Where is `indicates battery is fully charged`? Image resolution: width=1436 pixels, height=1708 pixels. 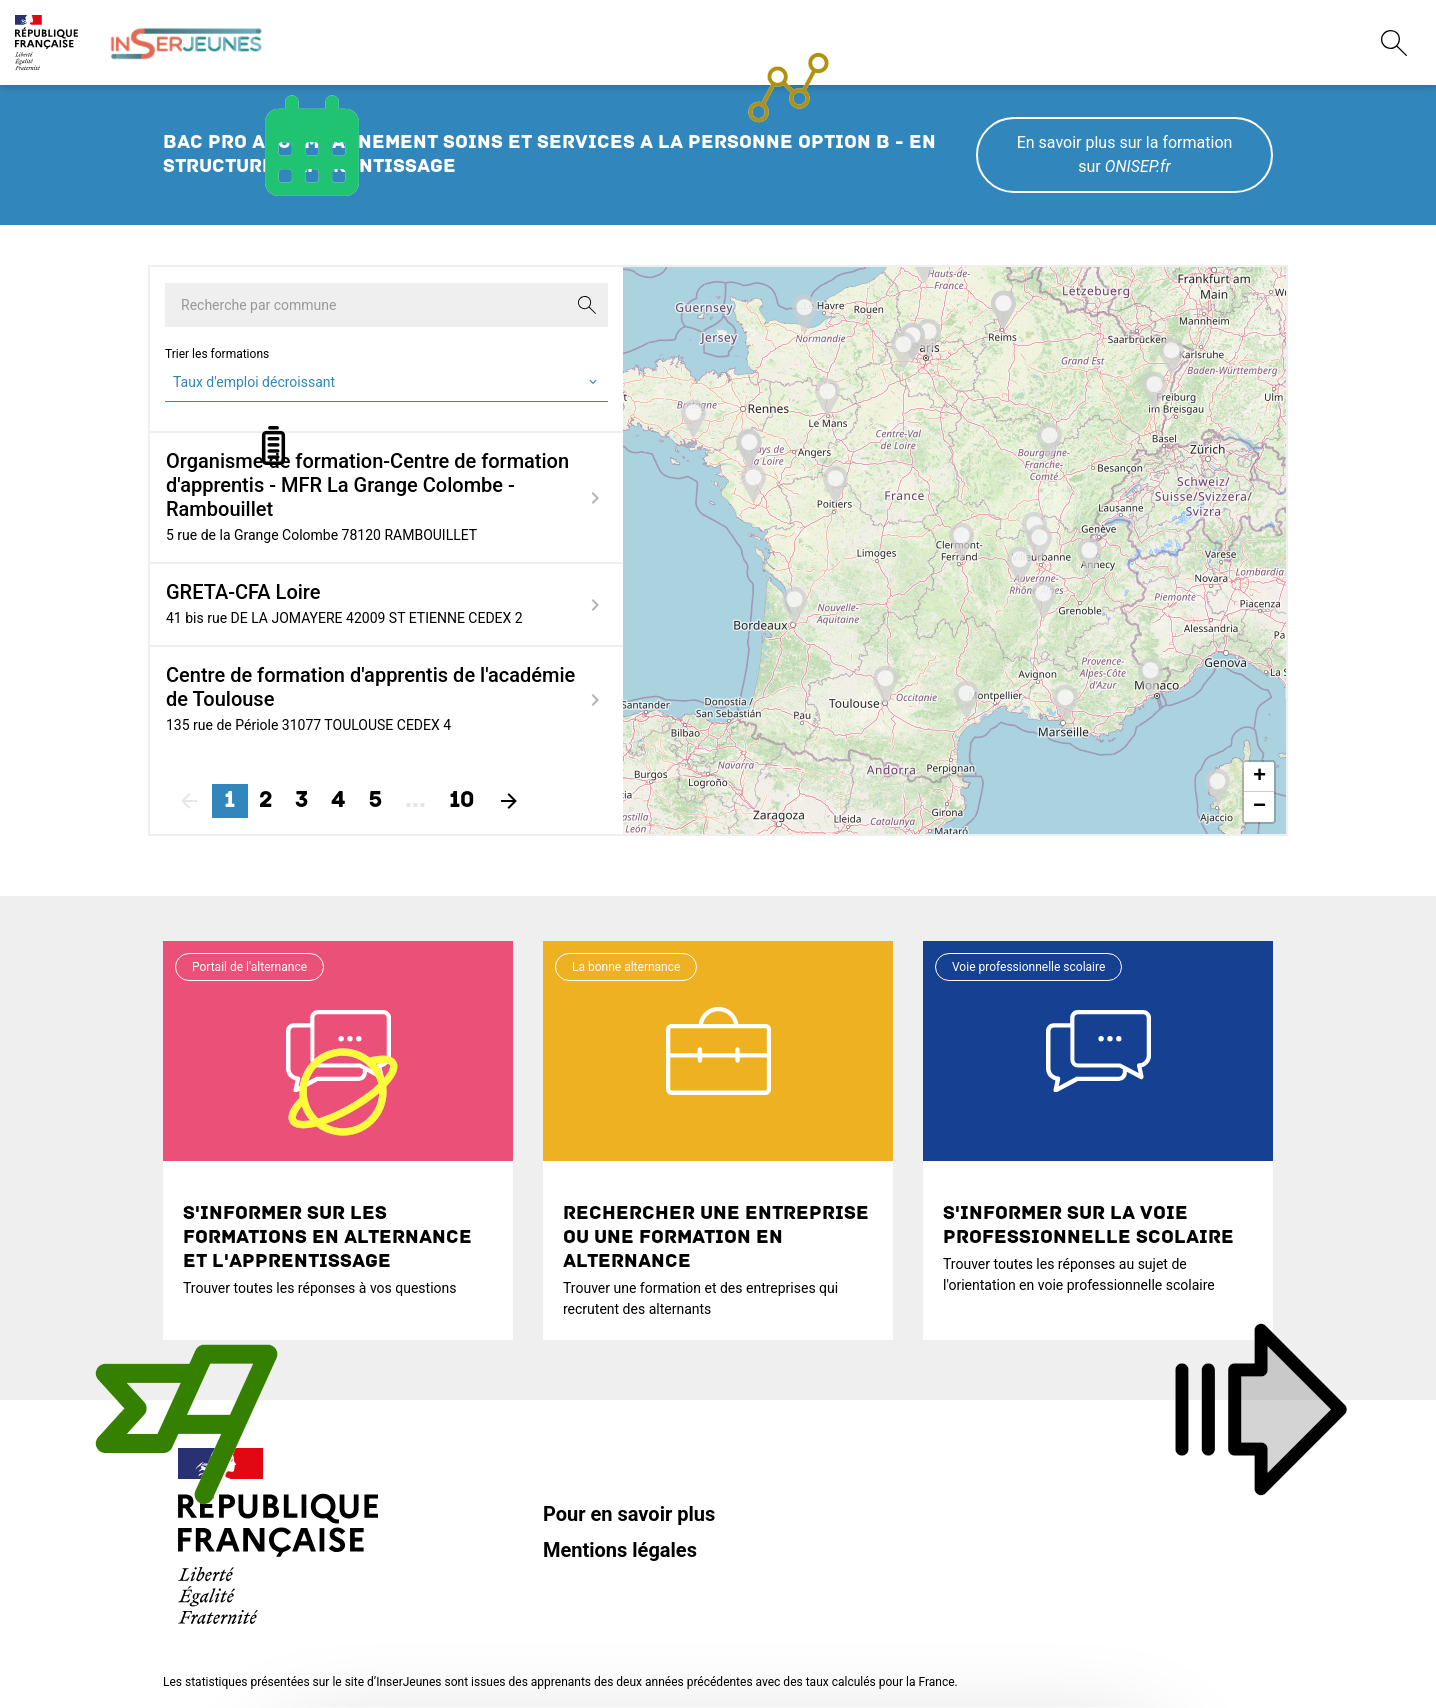
indicates battery is fully charged is located at coordinates (273, 445).